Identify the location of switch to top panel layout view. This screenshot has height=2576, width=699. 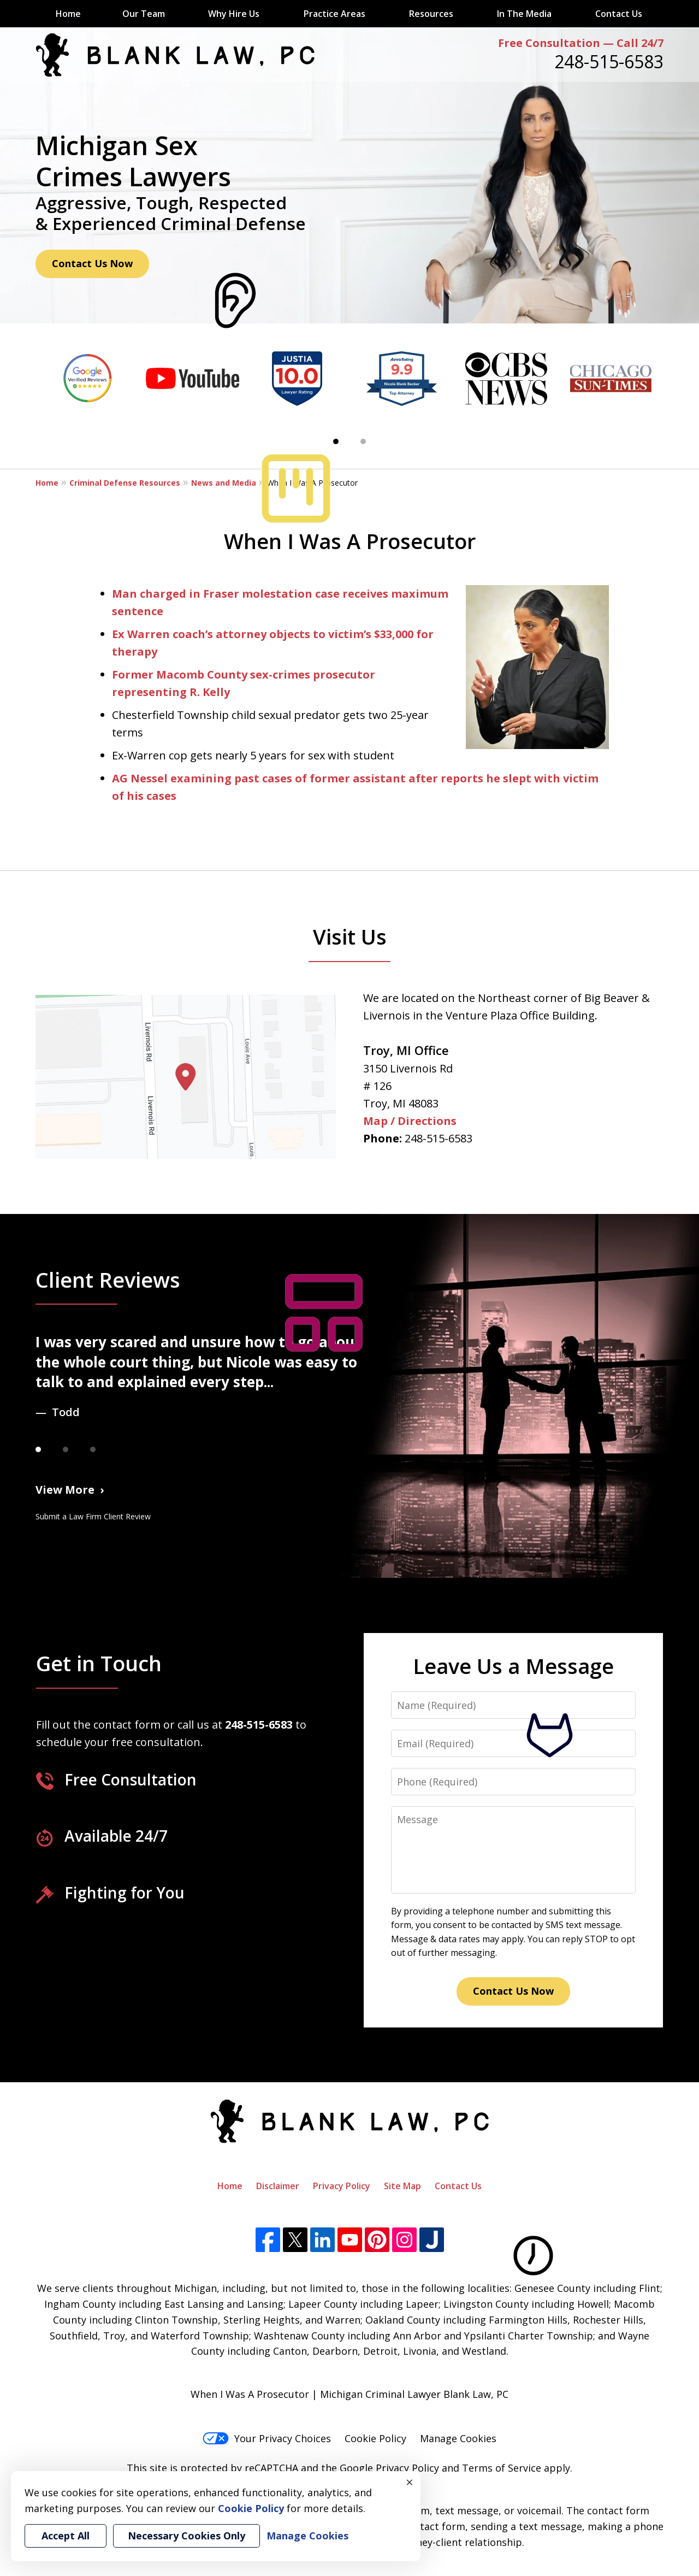
(324, 1313).